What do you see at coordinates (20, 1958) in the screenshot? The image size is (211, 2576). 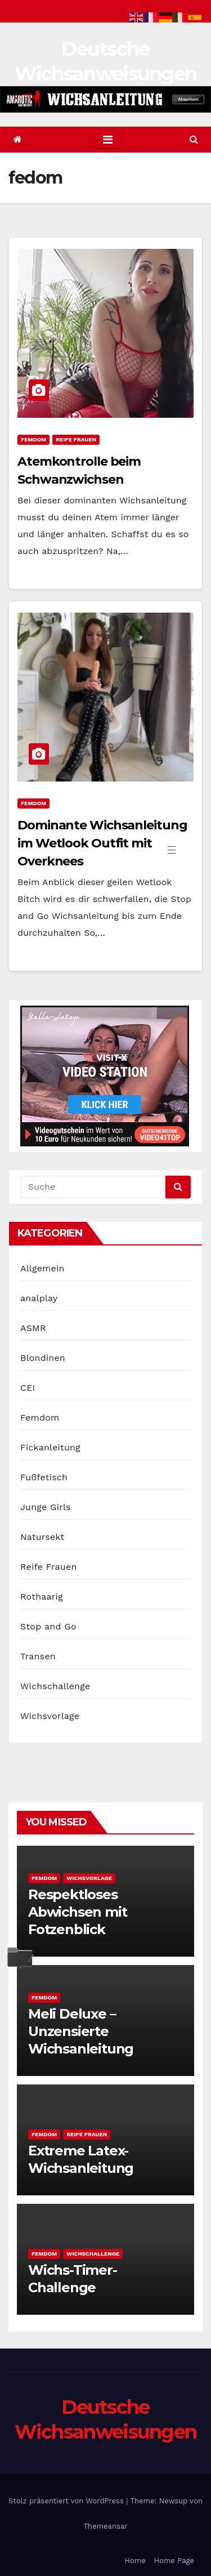 I see `open wacom tablet files and drivers` at bounding box center [20, 1958].